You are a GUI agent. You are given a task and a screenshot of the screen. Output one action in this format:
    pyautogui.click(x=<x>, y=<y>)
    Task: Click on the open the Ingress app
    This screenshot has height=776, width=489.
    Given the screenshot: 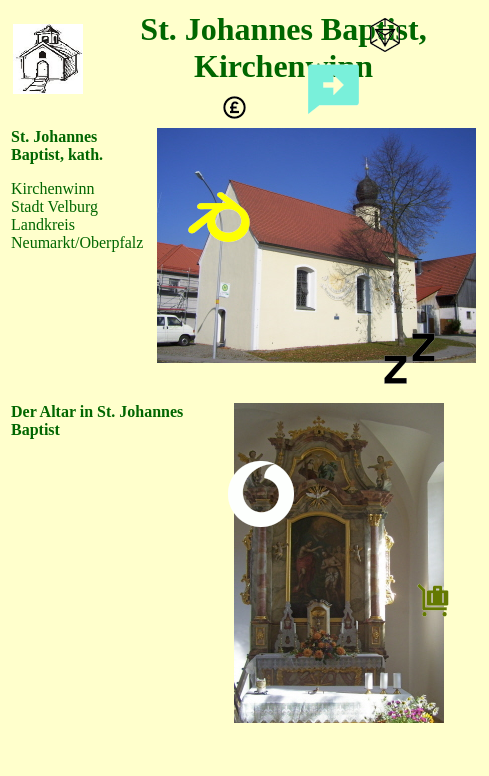 What is the action you would take?
    pyautogui.click(x=385, y=35)
    